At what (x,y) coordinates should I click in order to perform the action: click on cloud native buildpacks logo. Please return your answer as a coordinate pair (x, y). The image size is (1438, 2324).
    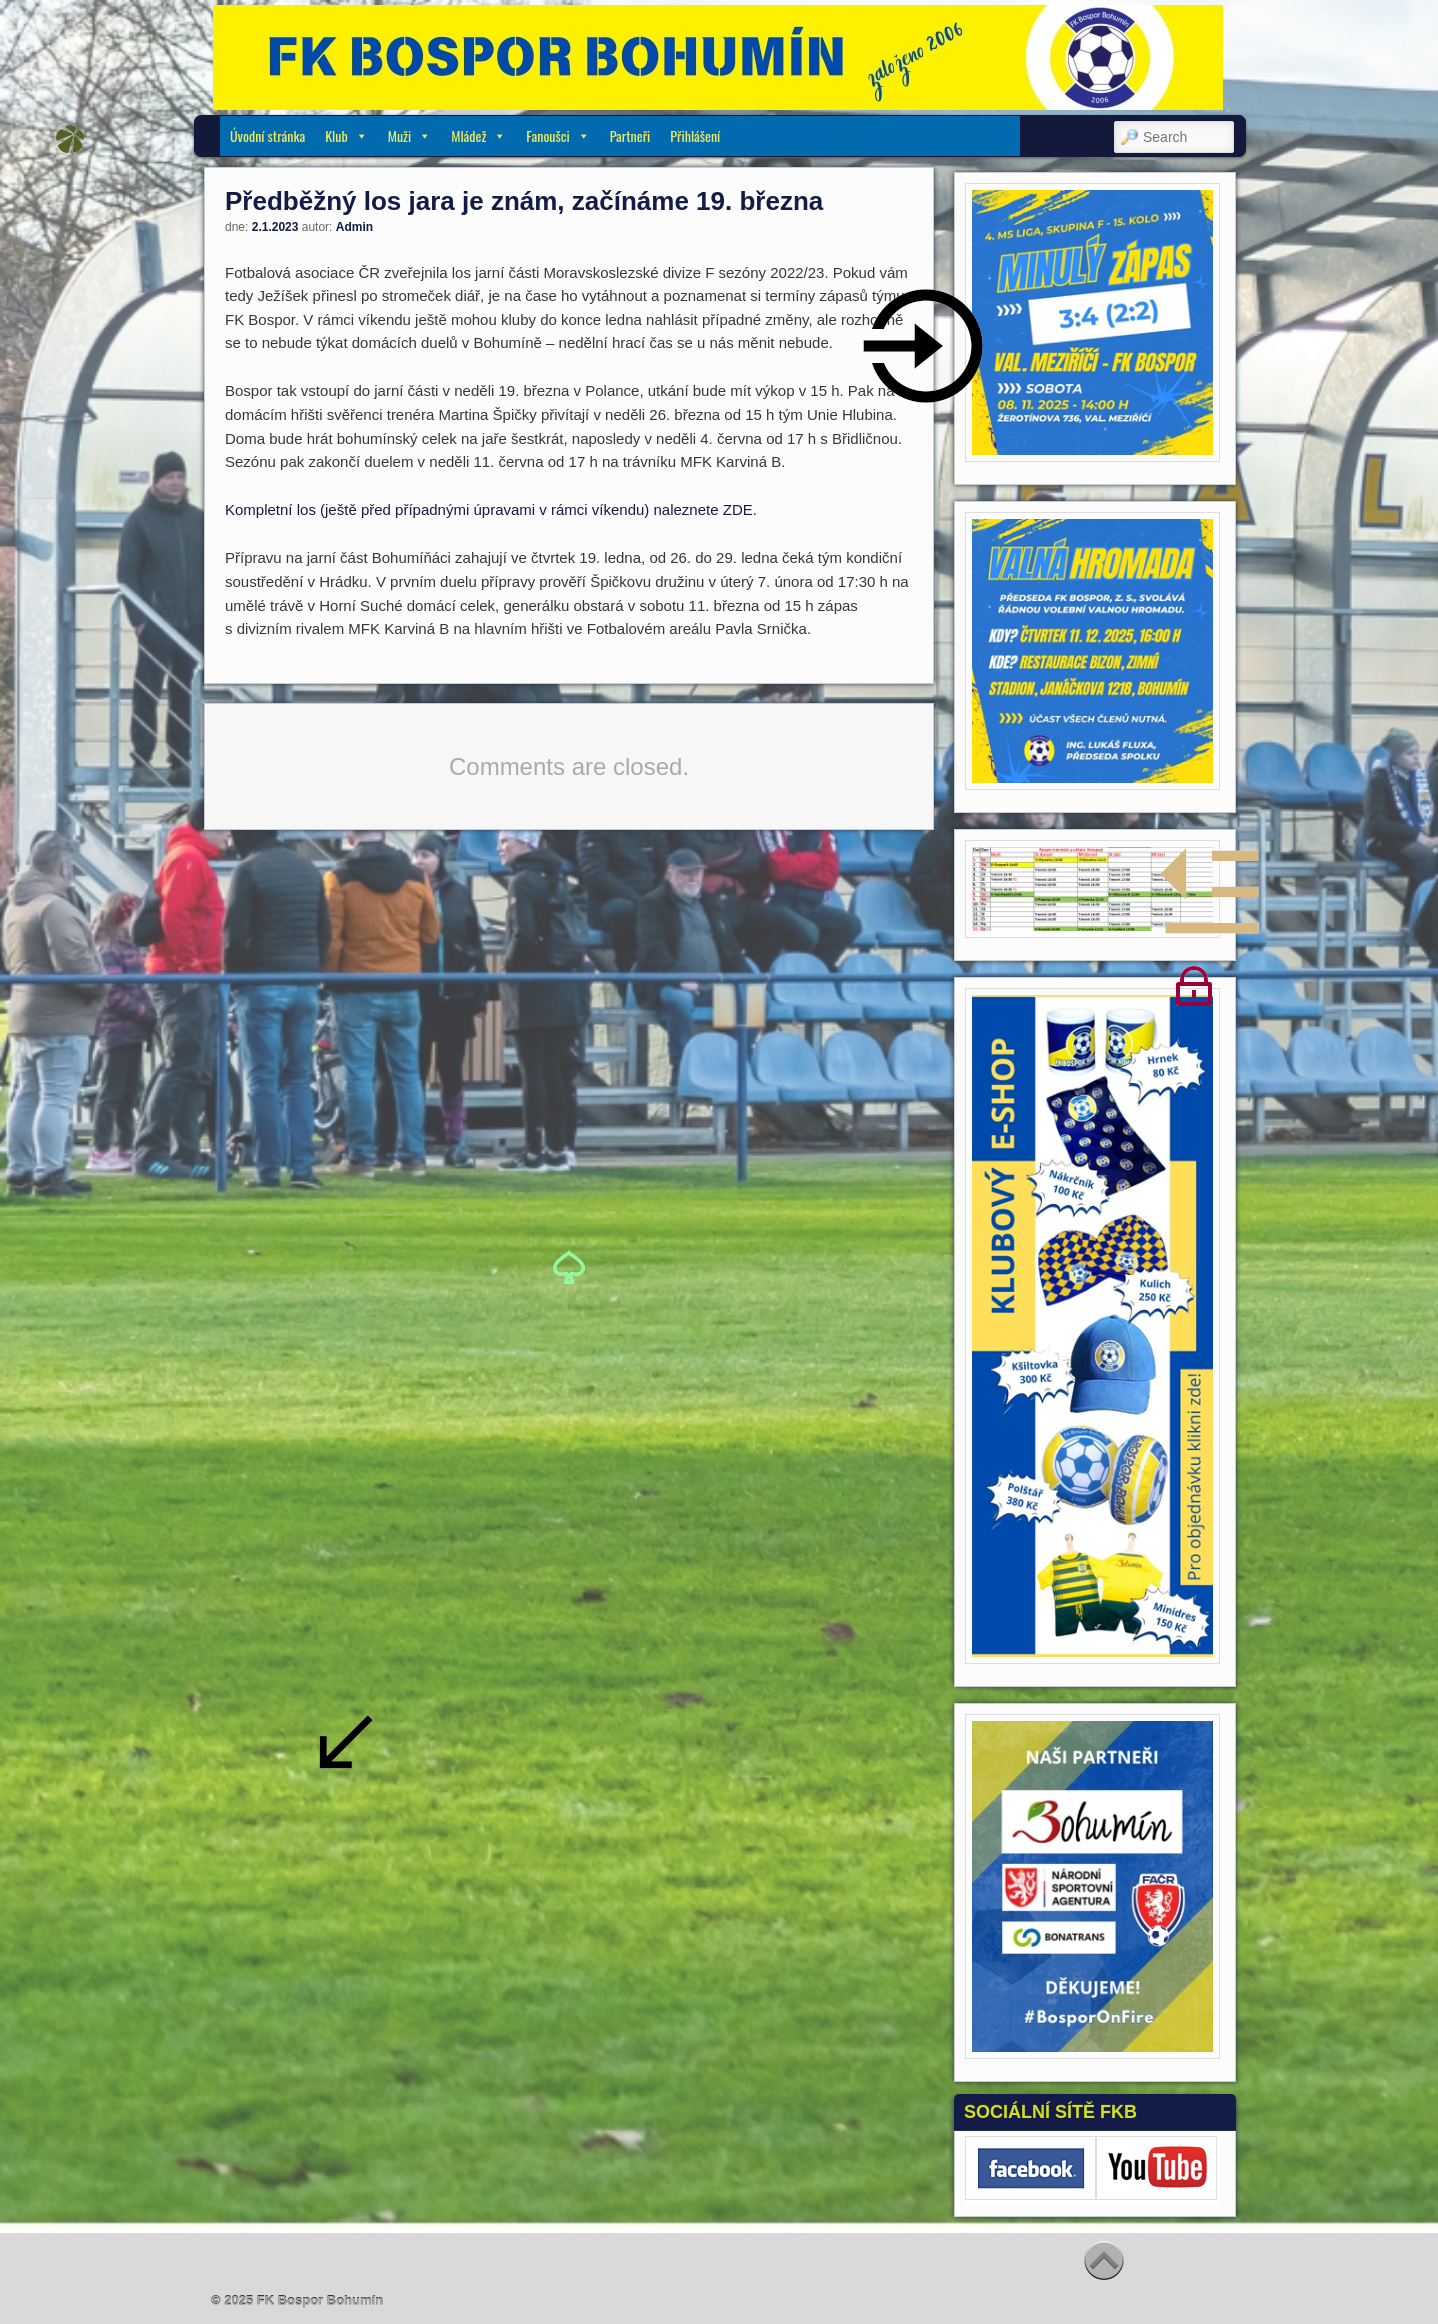
    Looking at the image, I should click on (70, 139).